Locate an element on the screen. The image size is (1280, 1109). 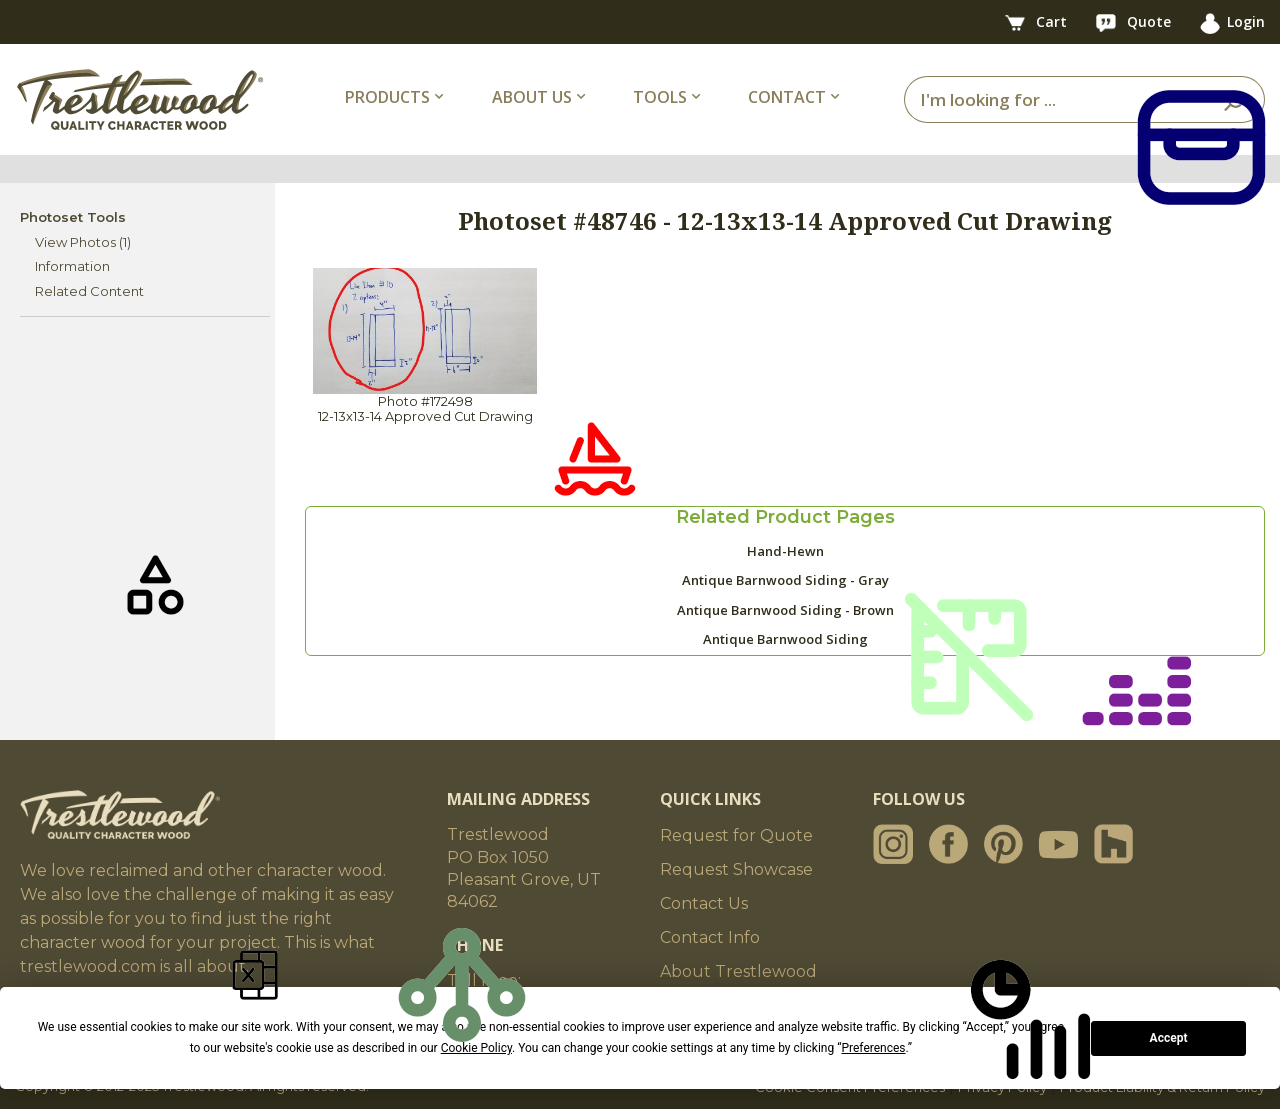
open Deezer music streaming app is located at coordinates (1135, 693).